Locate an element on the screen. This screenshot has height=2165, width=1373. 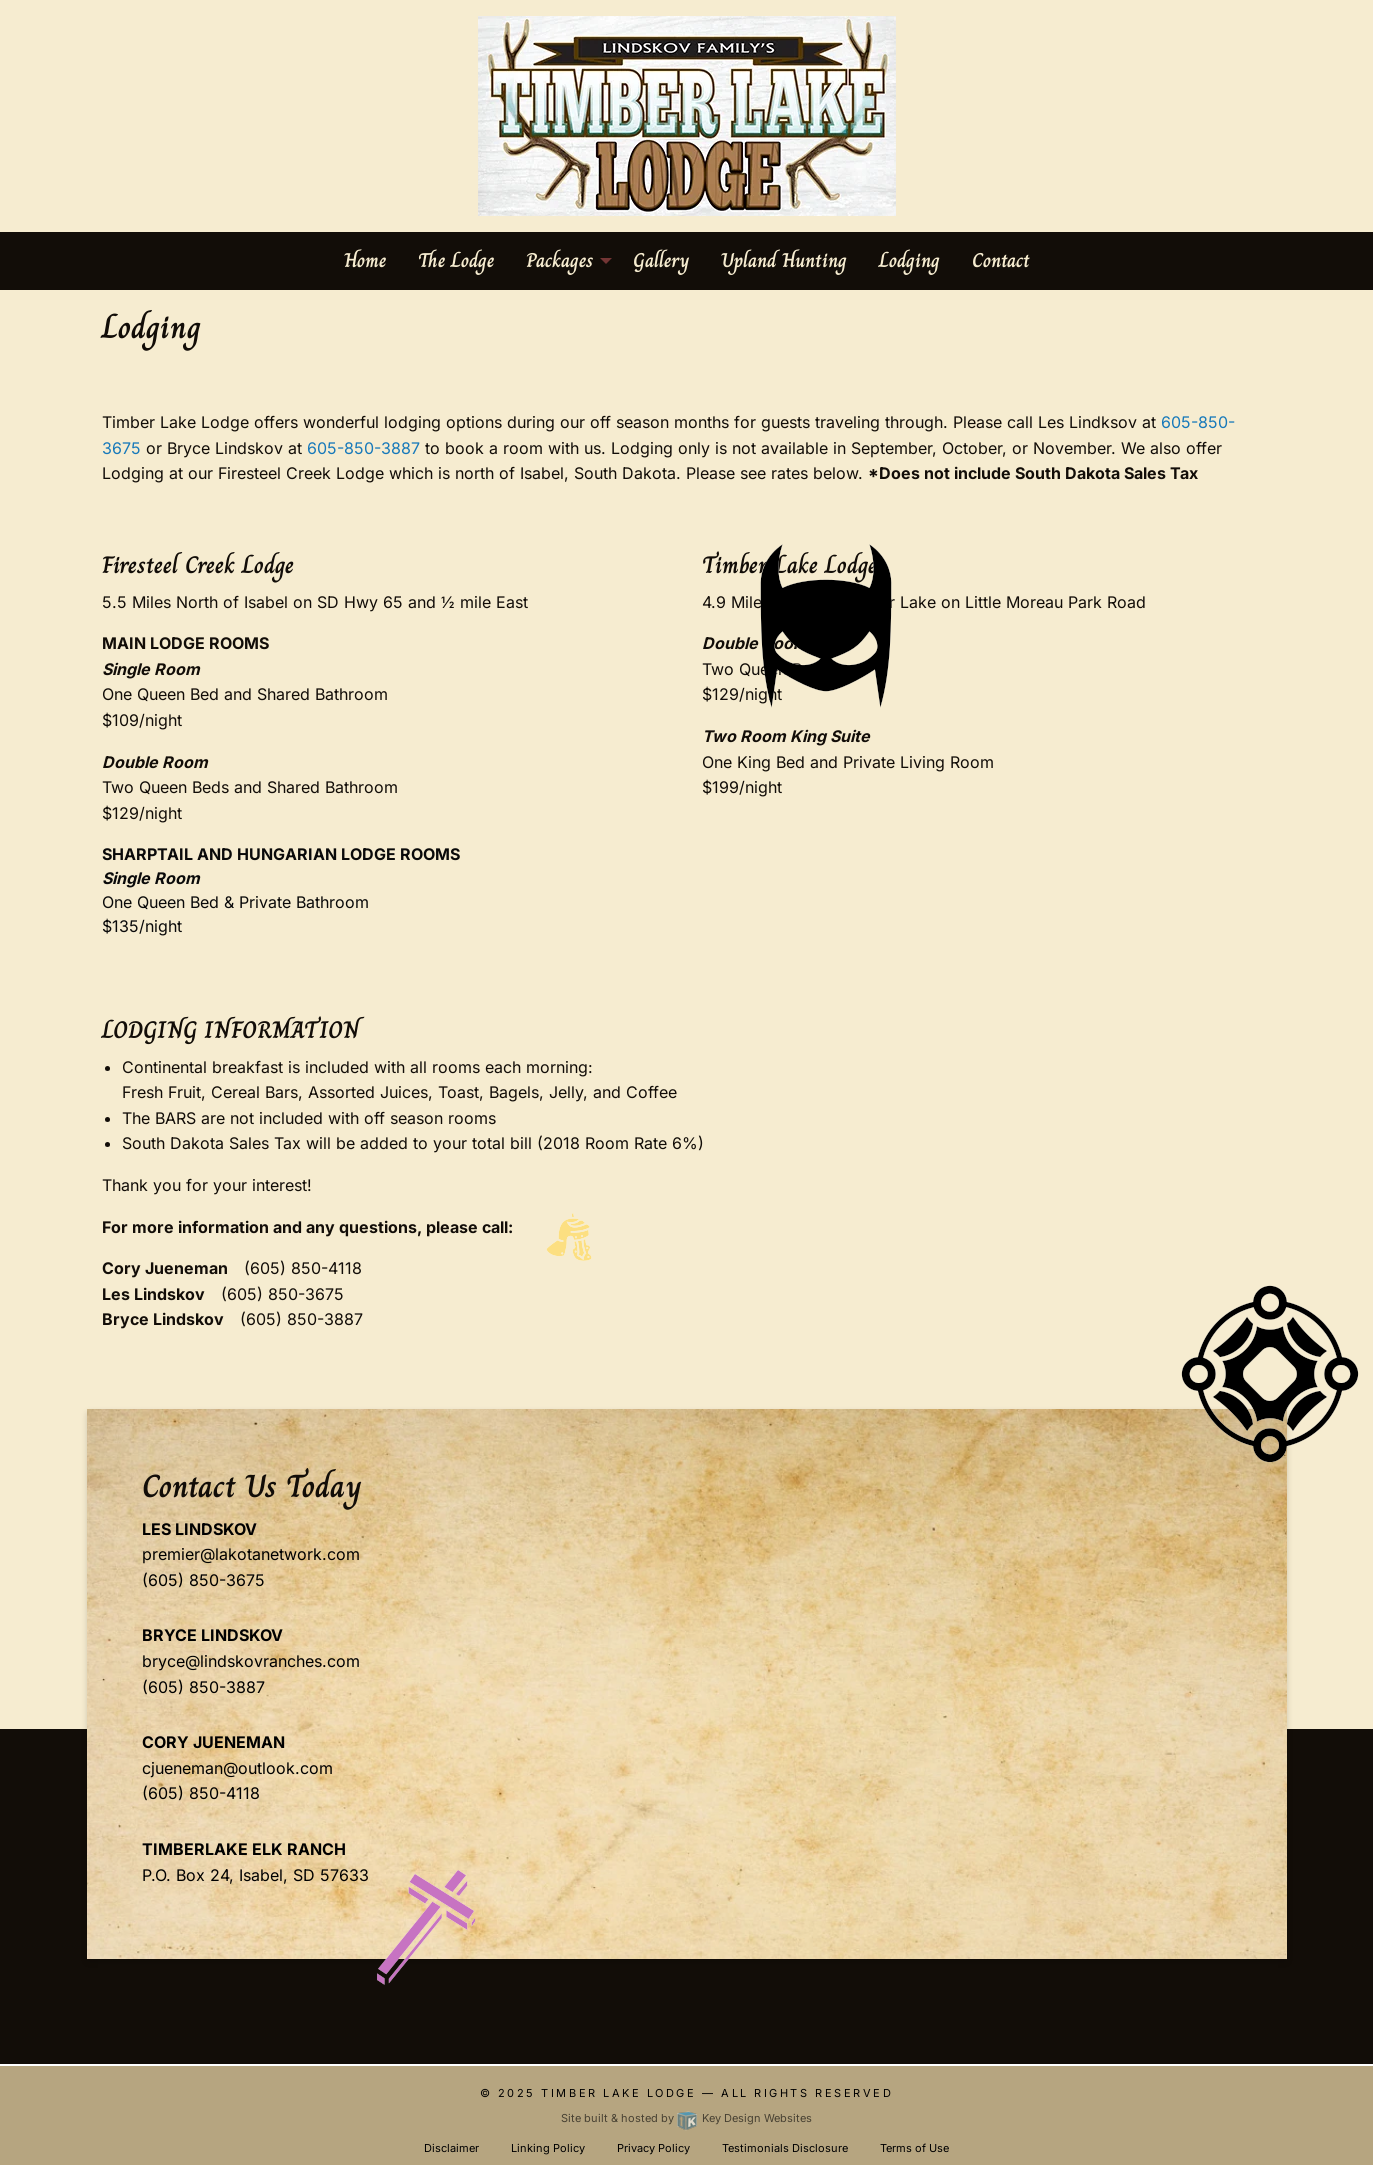
network or connection hub icon is located at coordinates (1270, 1374).